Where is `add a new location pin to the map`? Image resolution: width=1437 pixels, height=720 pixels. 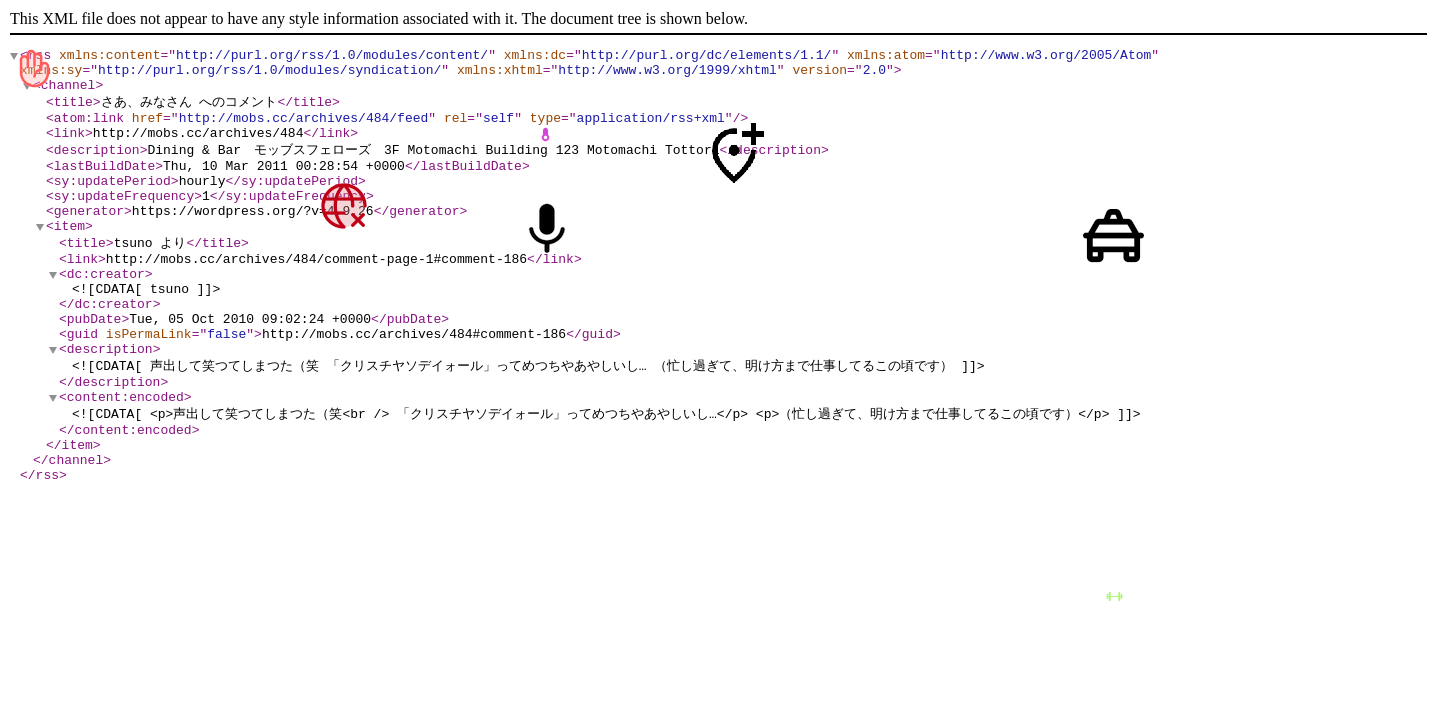
add a new location pin to the map is located at coordinates (734, 153).